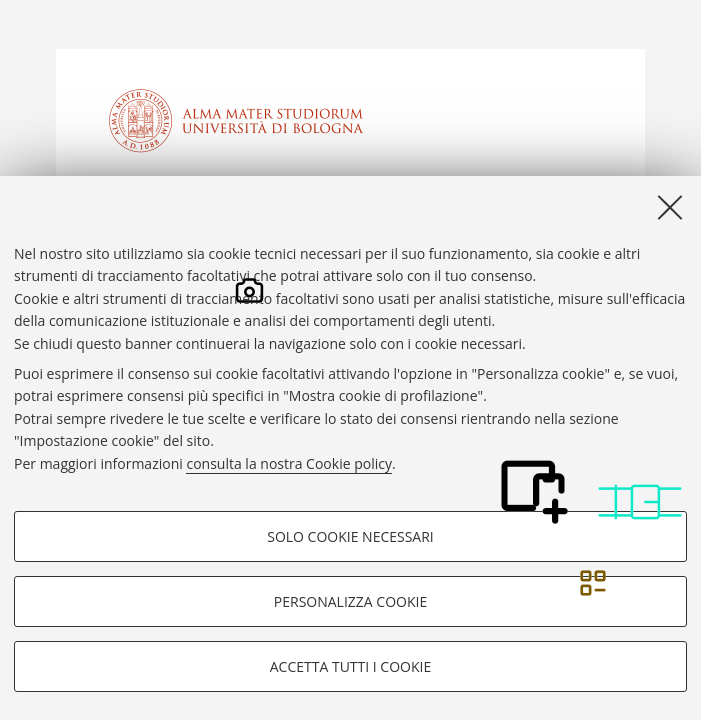  Describe the element at coordinates (533, 489) in the screenshot. I see `add a new device to your account` at that location.